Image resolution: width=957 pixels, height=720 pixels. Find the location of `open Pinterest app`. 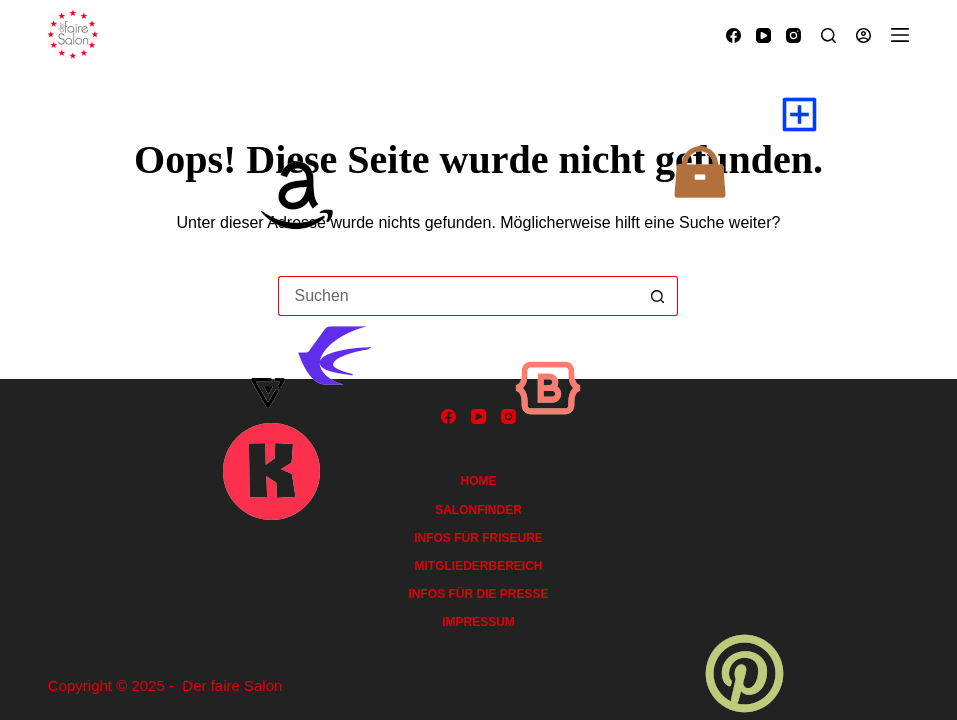

open Pinterest app is located at coordinates (744, 673).